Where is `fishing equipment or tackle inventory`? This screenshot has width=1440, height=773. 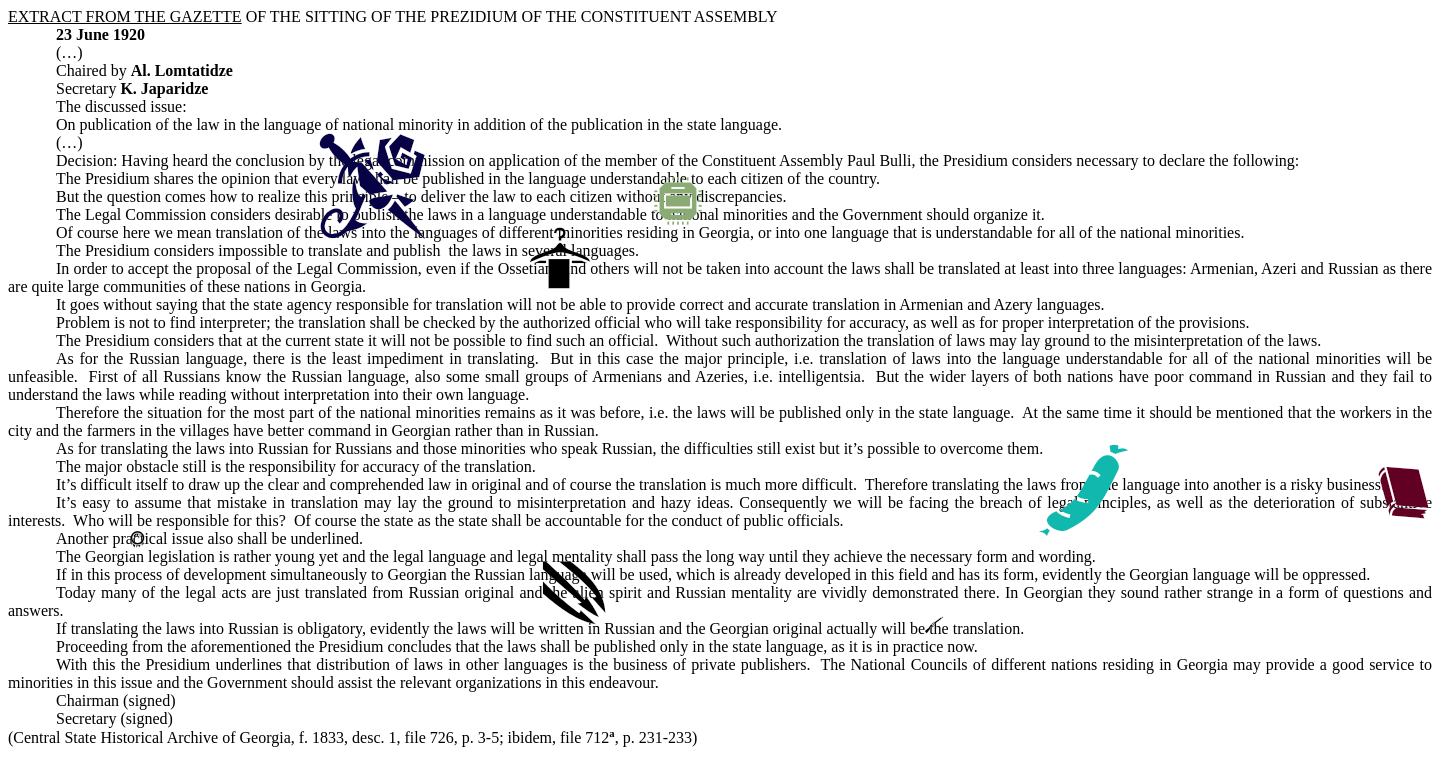 fishing equipment or tackle inventory is located at coordinates (573, 592).